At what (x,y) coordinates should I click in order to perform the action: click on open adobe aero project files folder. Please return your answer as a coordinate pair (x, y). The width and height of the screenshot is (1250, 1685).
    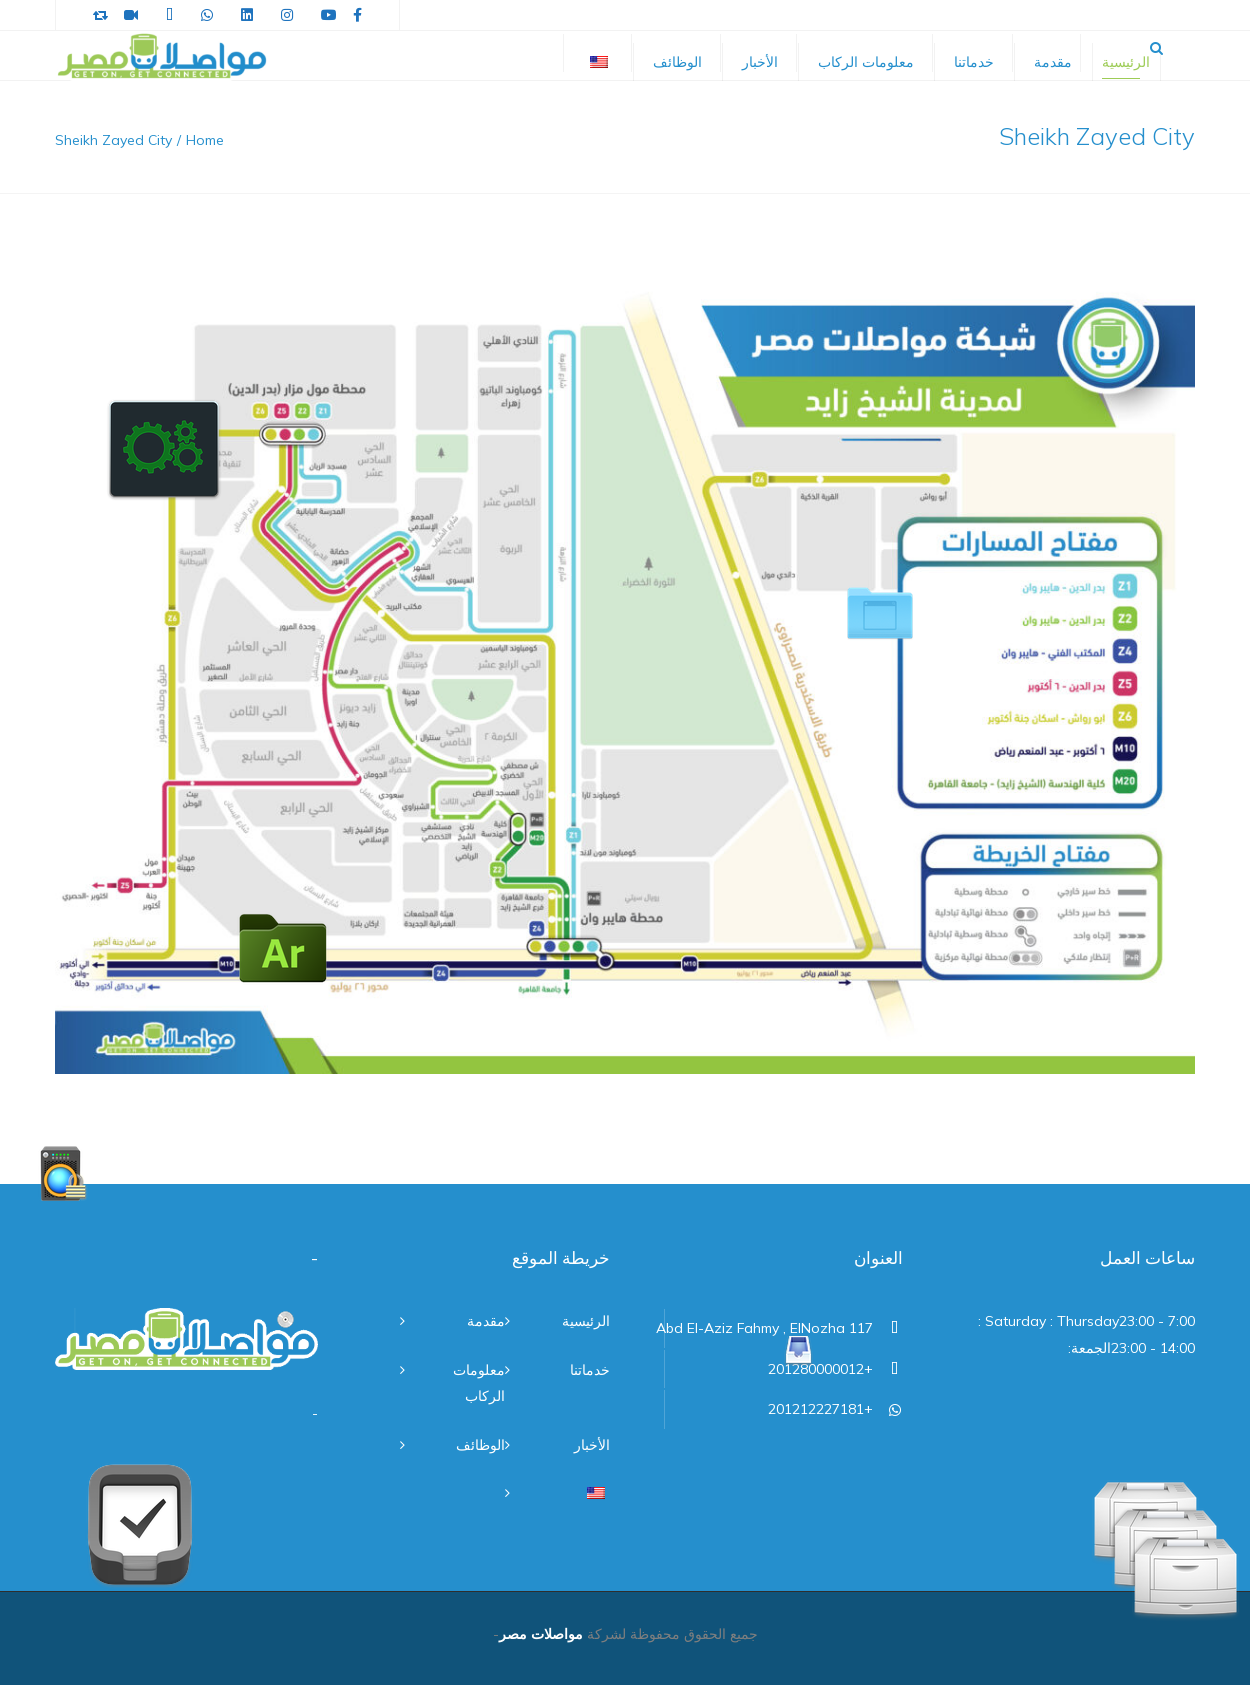
    Looking at the image, I should click on (282, 950).